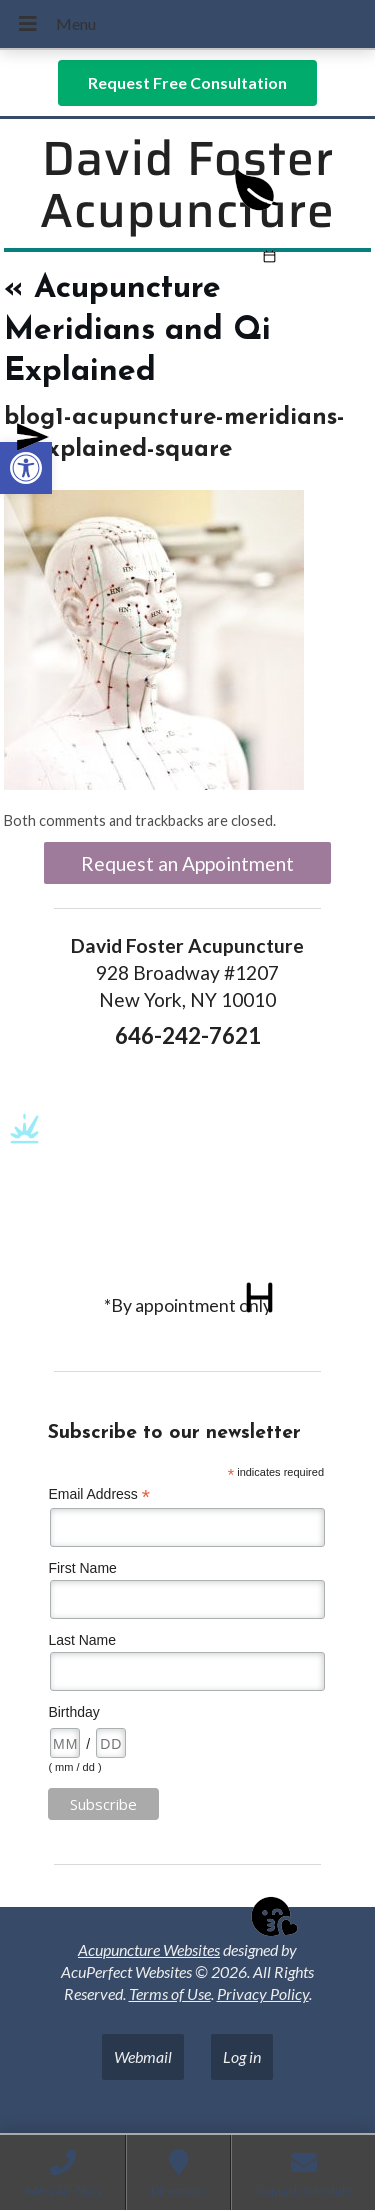  I want to click on indicates a hospital or medical facility nearby, so click(259, 1297).